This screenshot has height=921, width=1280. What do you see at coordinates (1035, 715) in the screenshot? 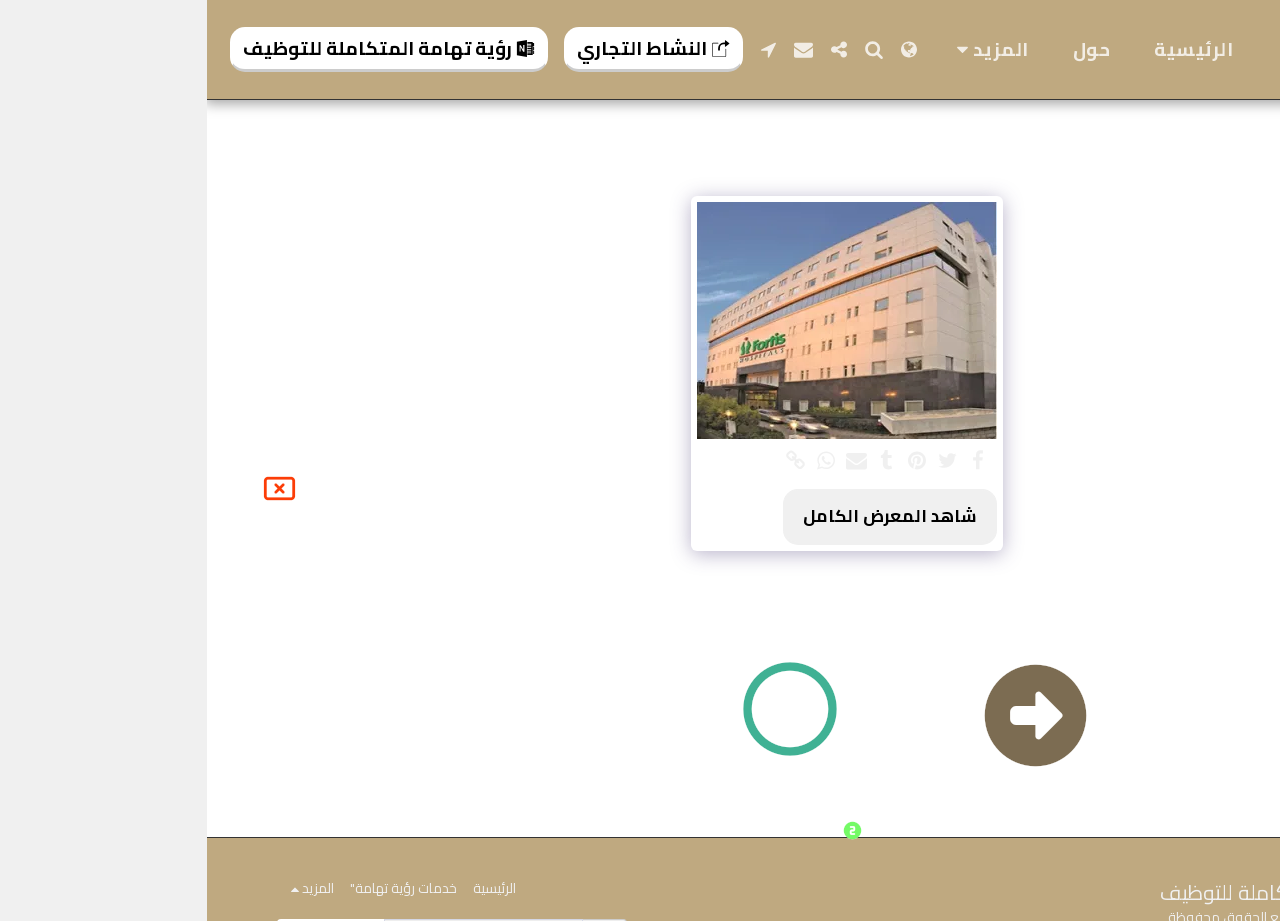
I see `go to next item or step` at bounding box center [1035, 715].